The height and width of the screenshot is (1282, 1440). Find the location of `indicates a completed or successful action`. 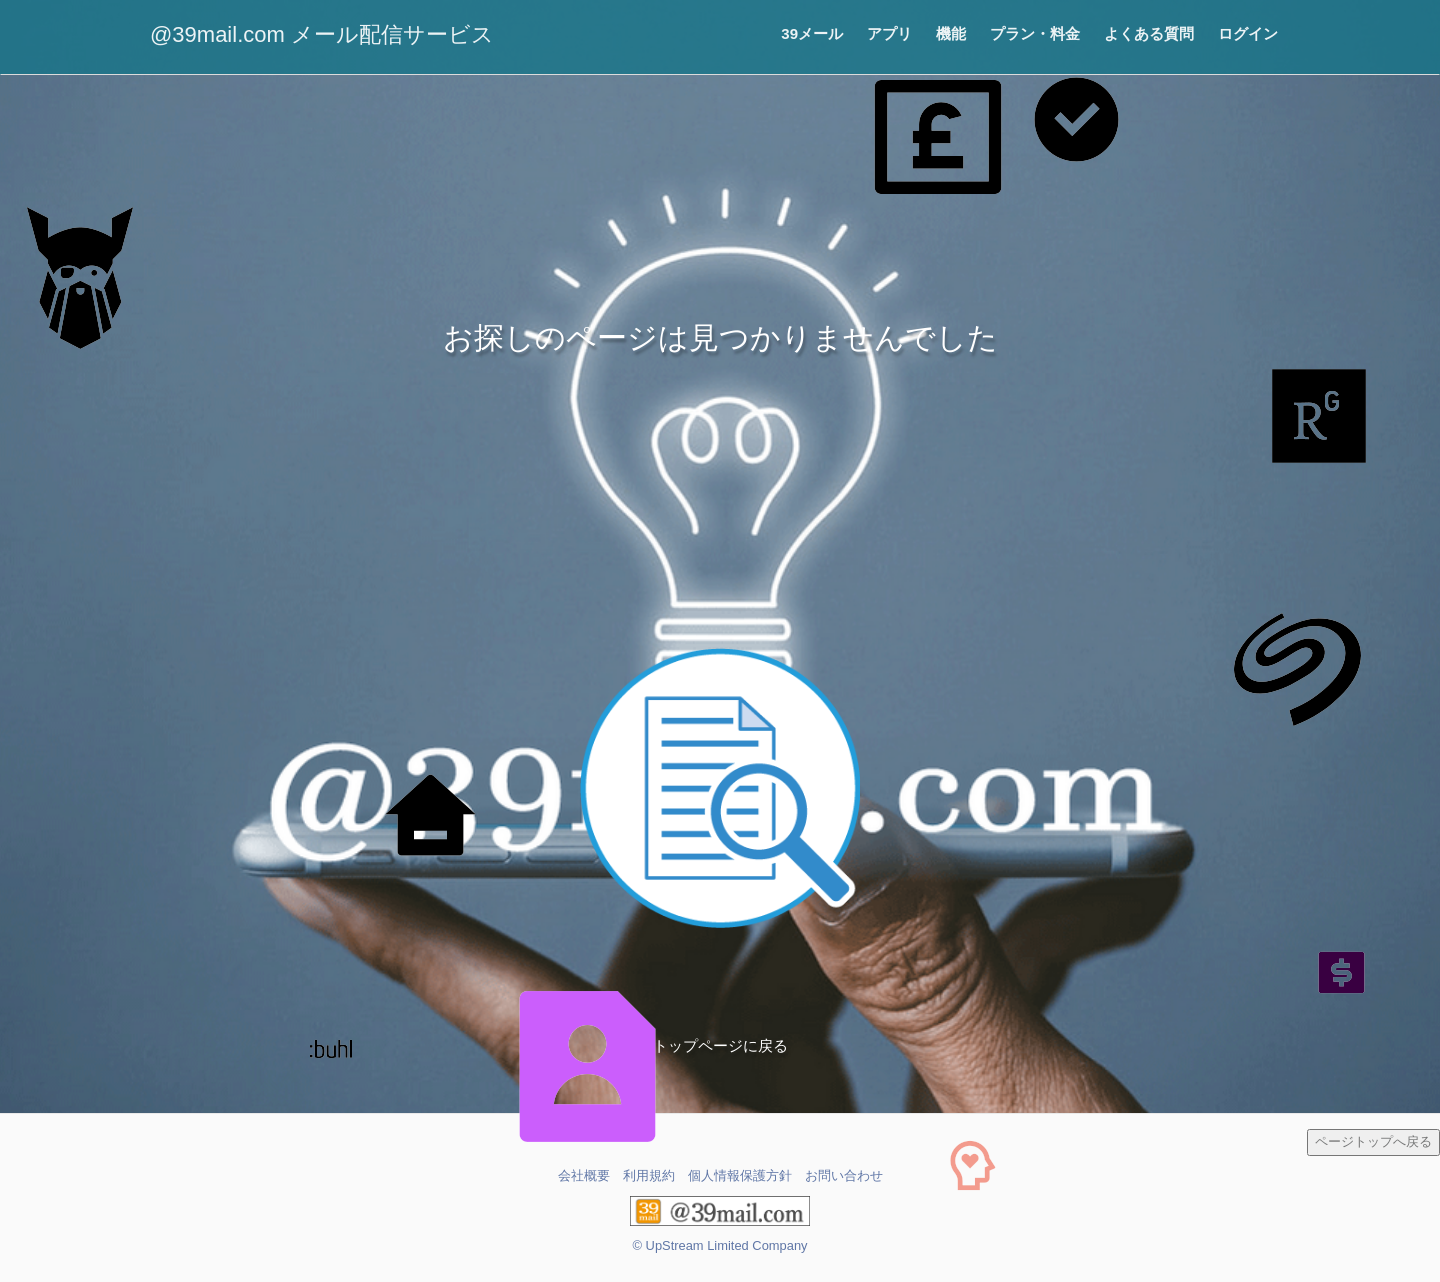

indicates a completed or successful action is located at coordinates (1076, 119).